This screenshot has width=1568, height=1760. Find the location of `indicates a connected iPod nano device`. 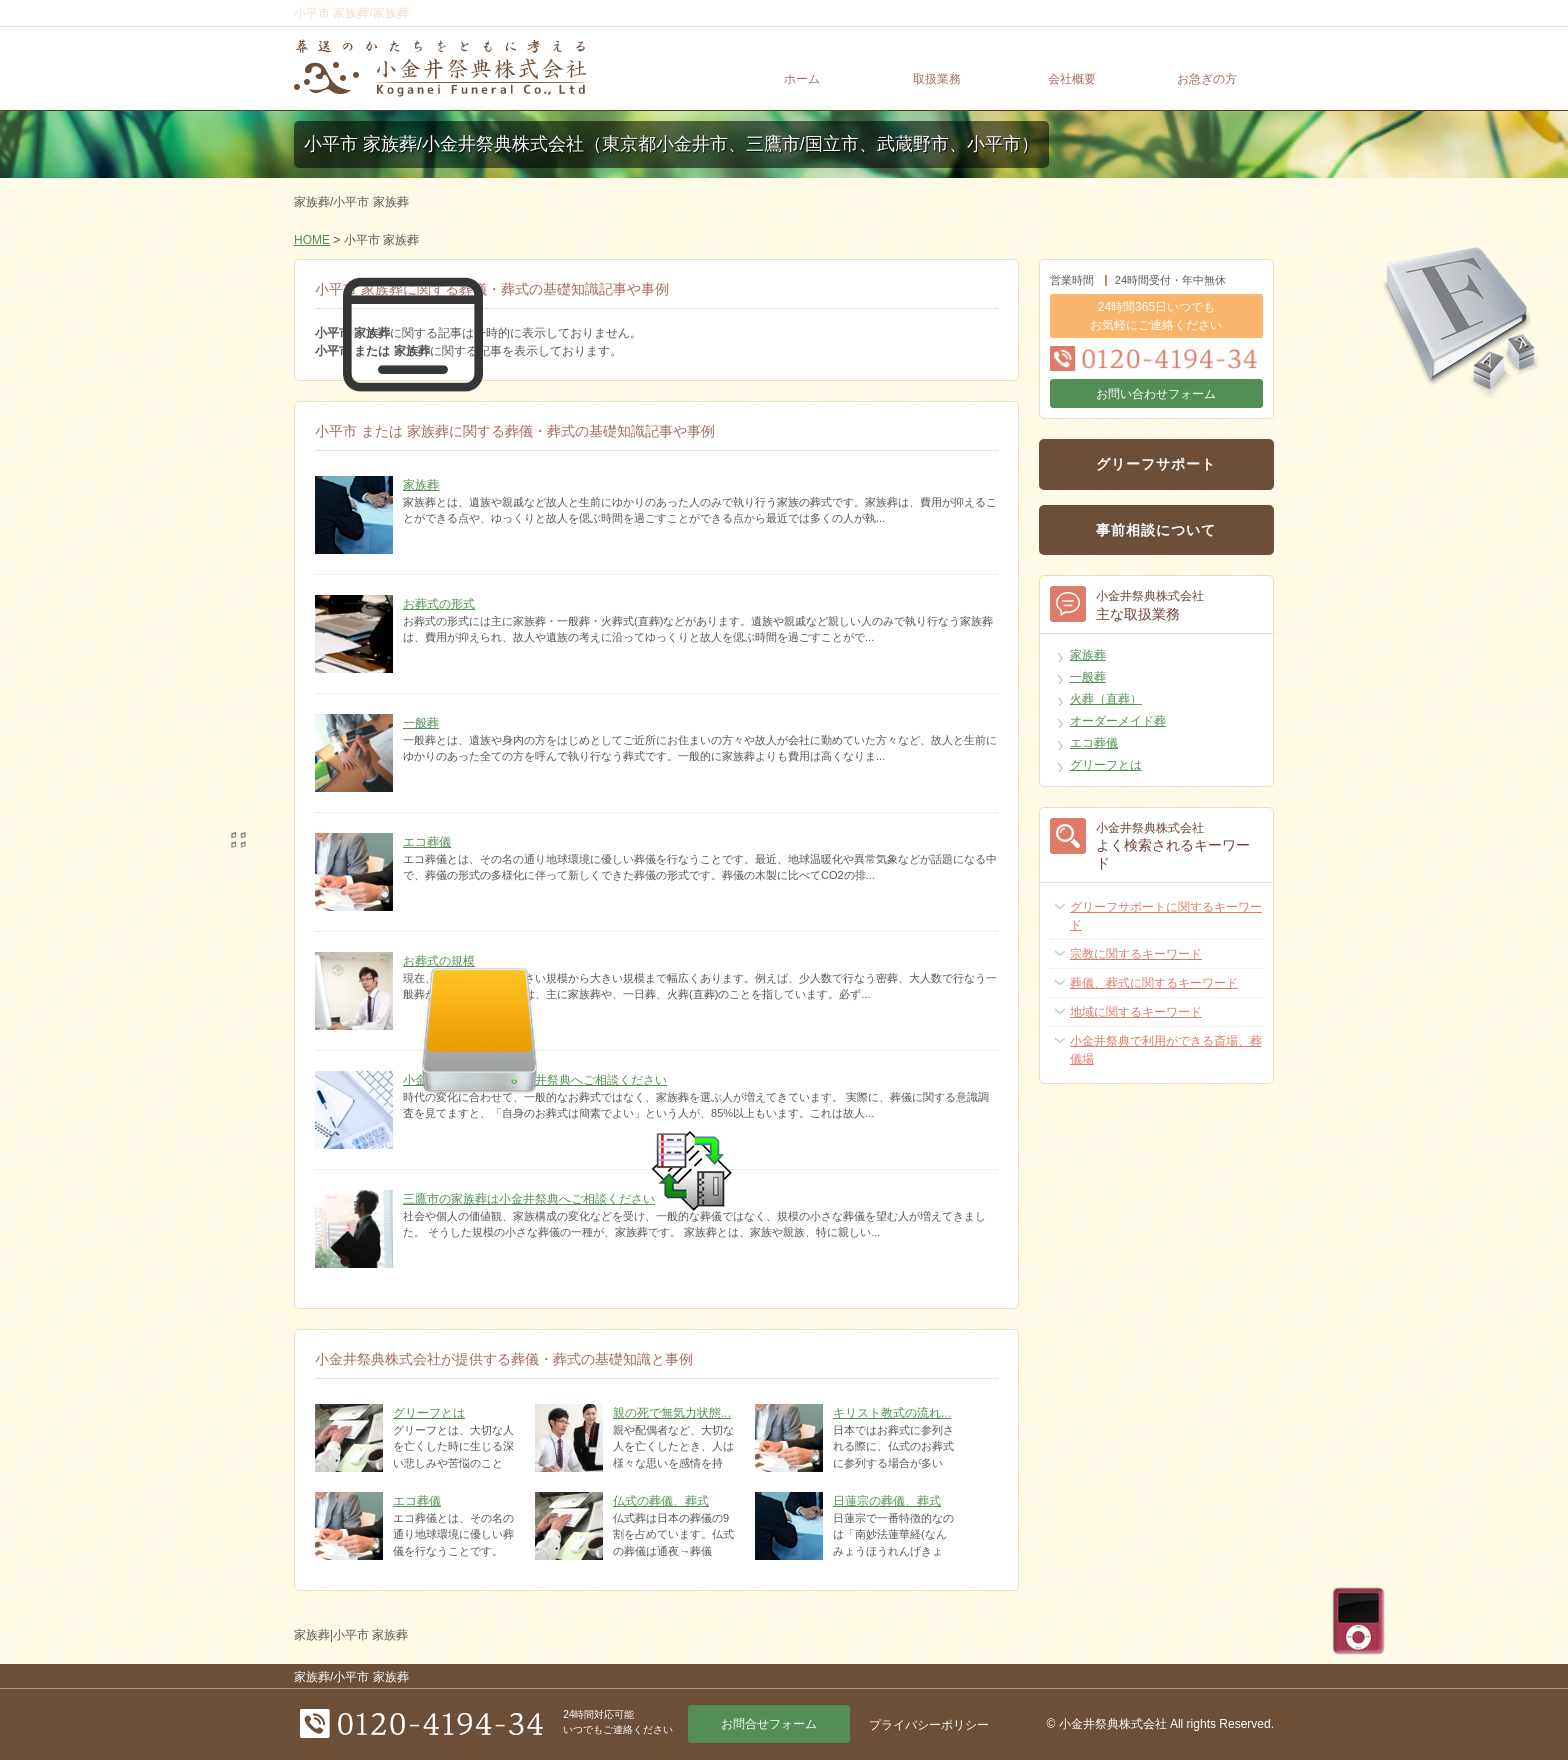

indicates a connected iPod nano device is located at coordinates (1358, 1605).